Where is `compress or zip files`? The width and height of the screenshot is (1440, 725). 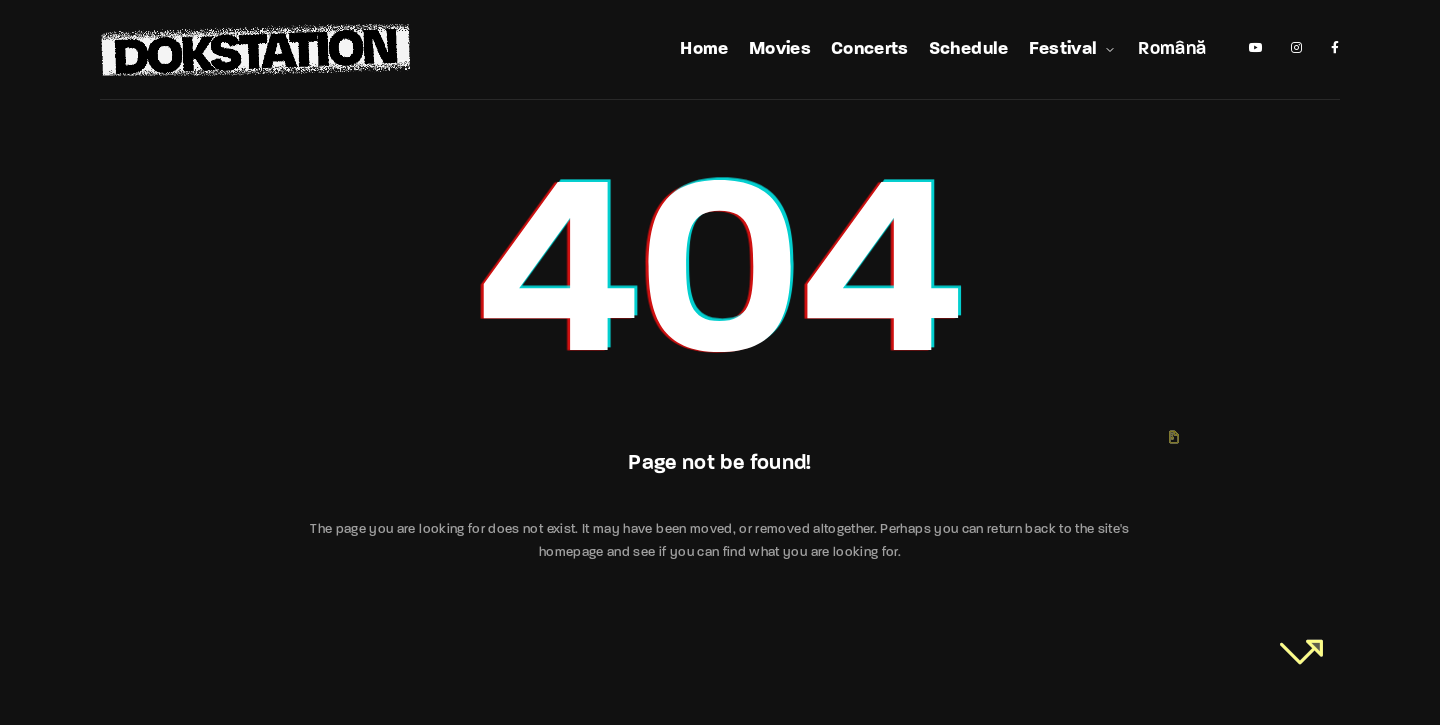
compress or zip files is located at coordinates (1174, 437).